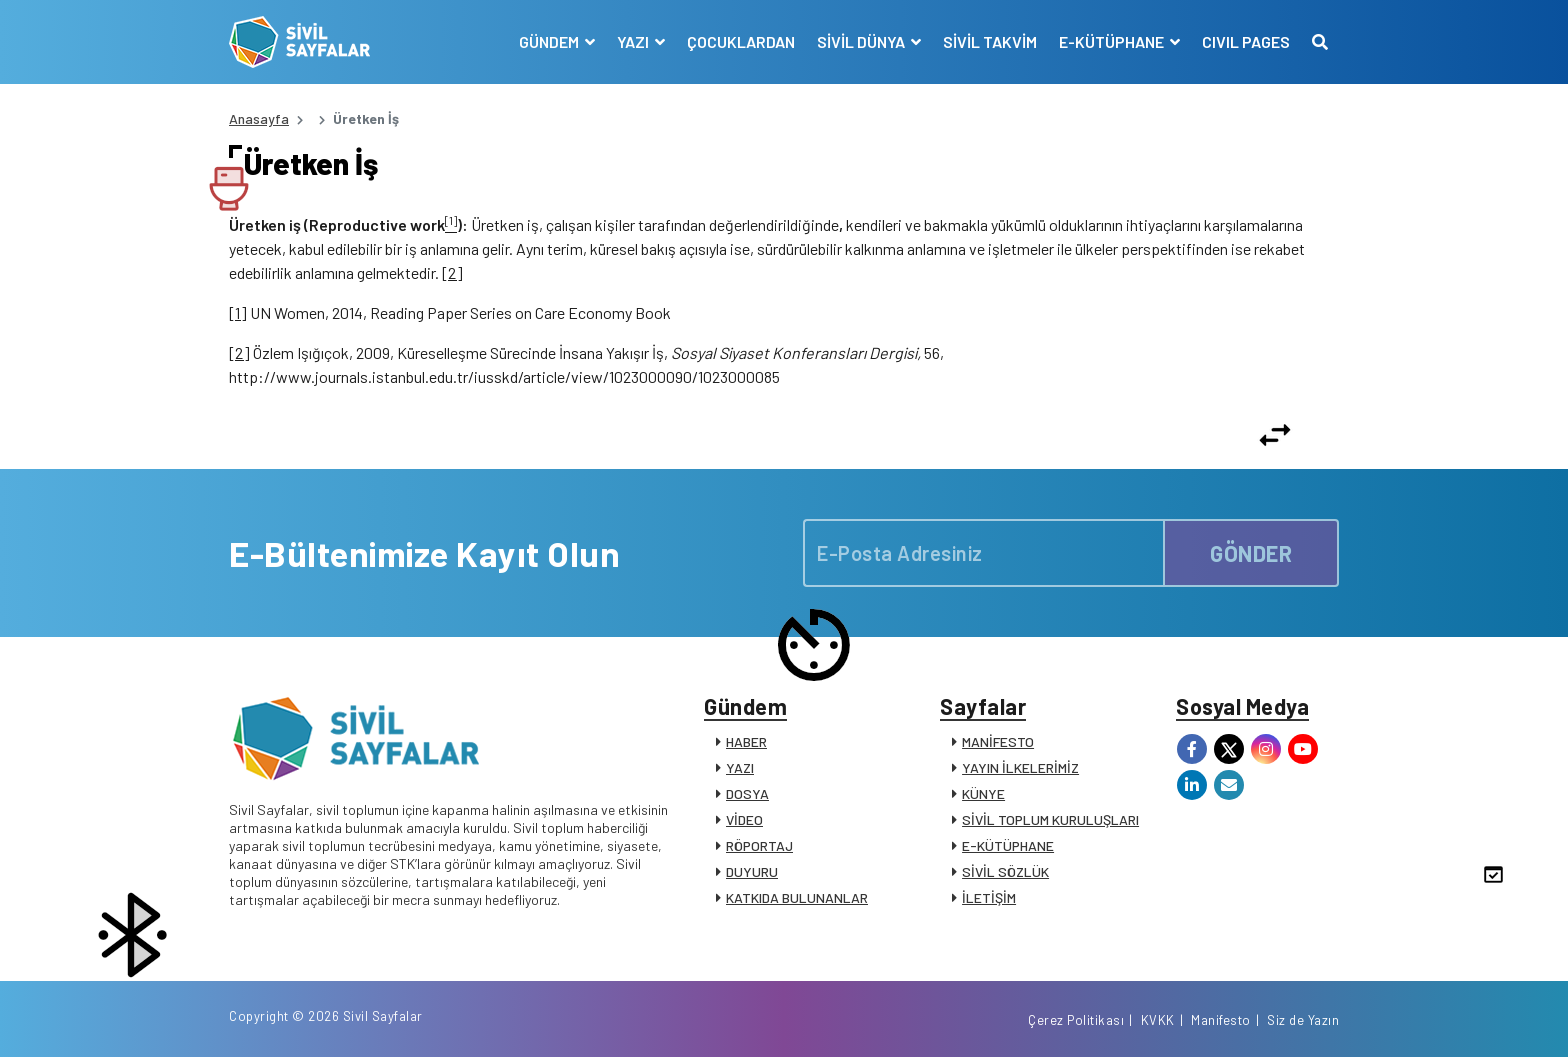 This screenshot has width=1568, height=1057. What do you see at coordinates (814, 645) in the screenshot?
I see `set or view a countdown timer` at bounding box center [814, 645].